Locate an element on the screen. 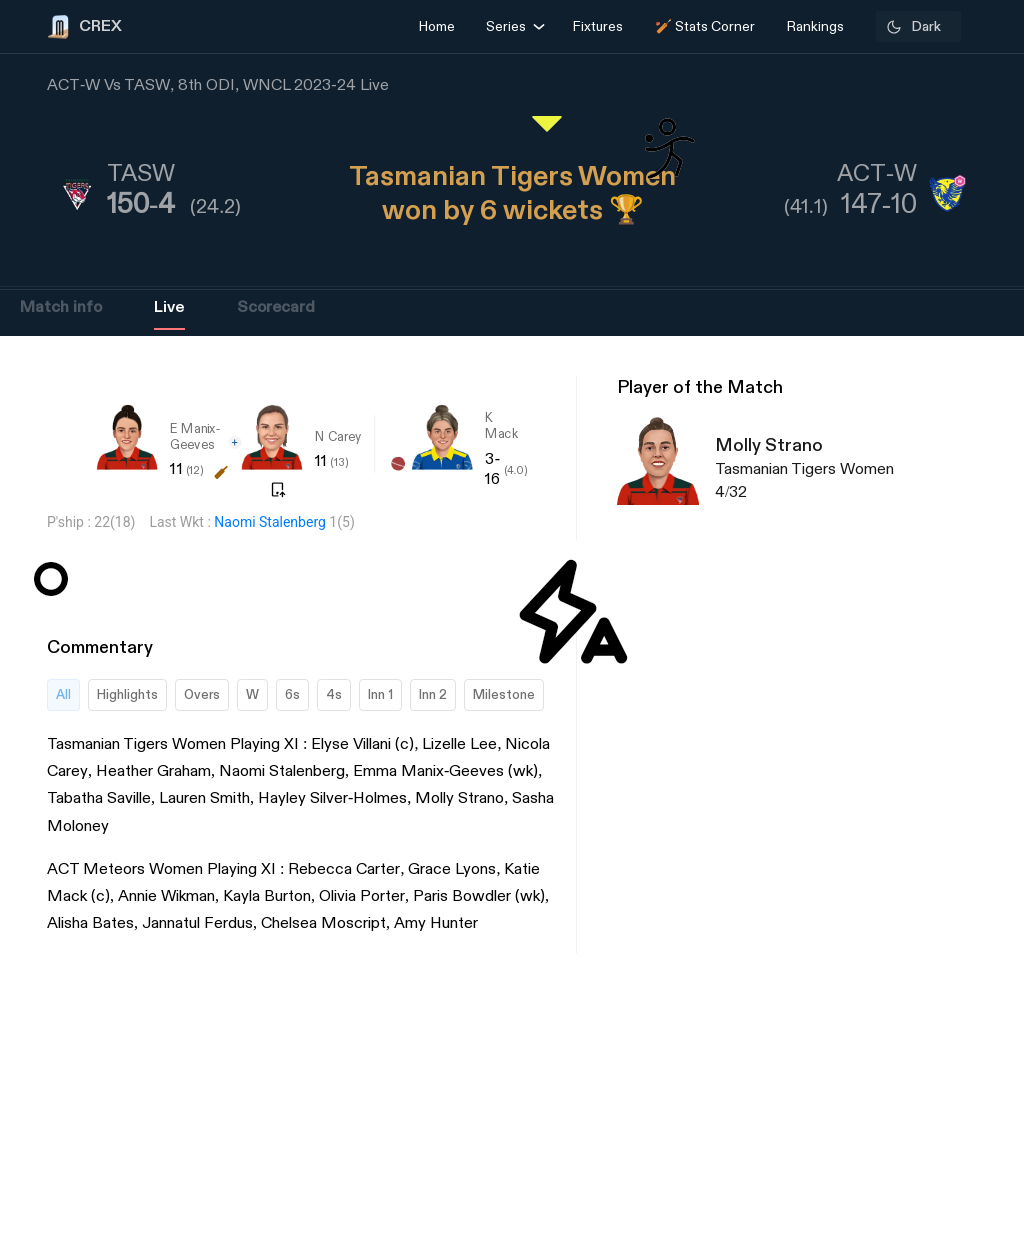  indicates an unread notification or new item is located at coordinates (51, 579).